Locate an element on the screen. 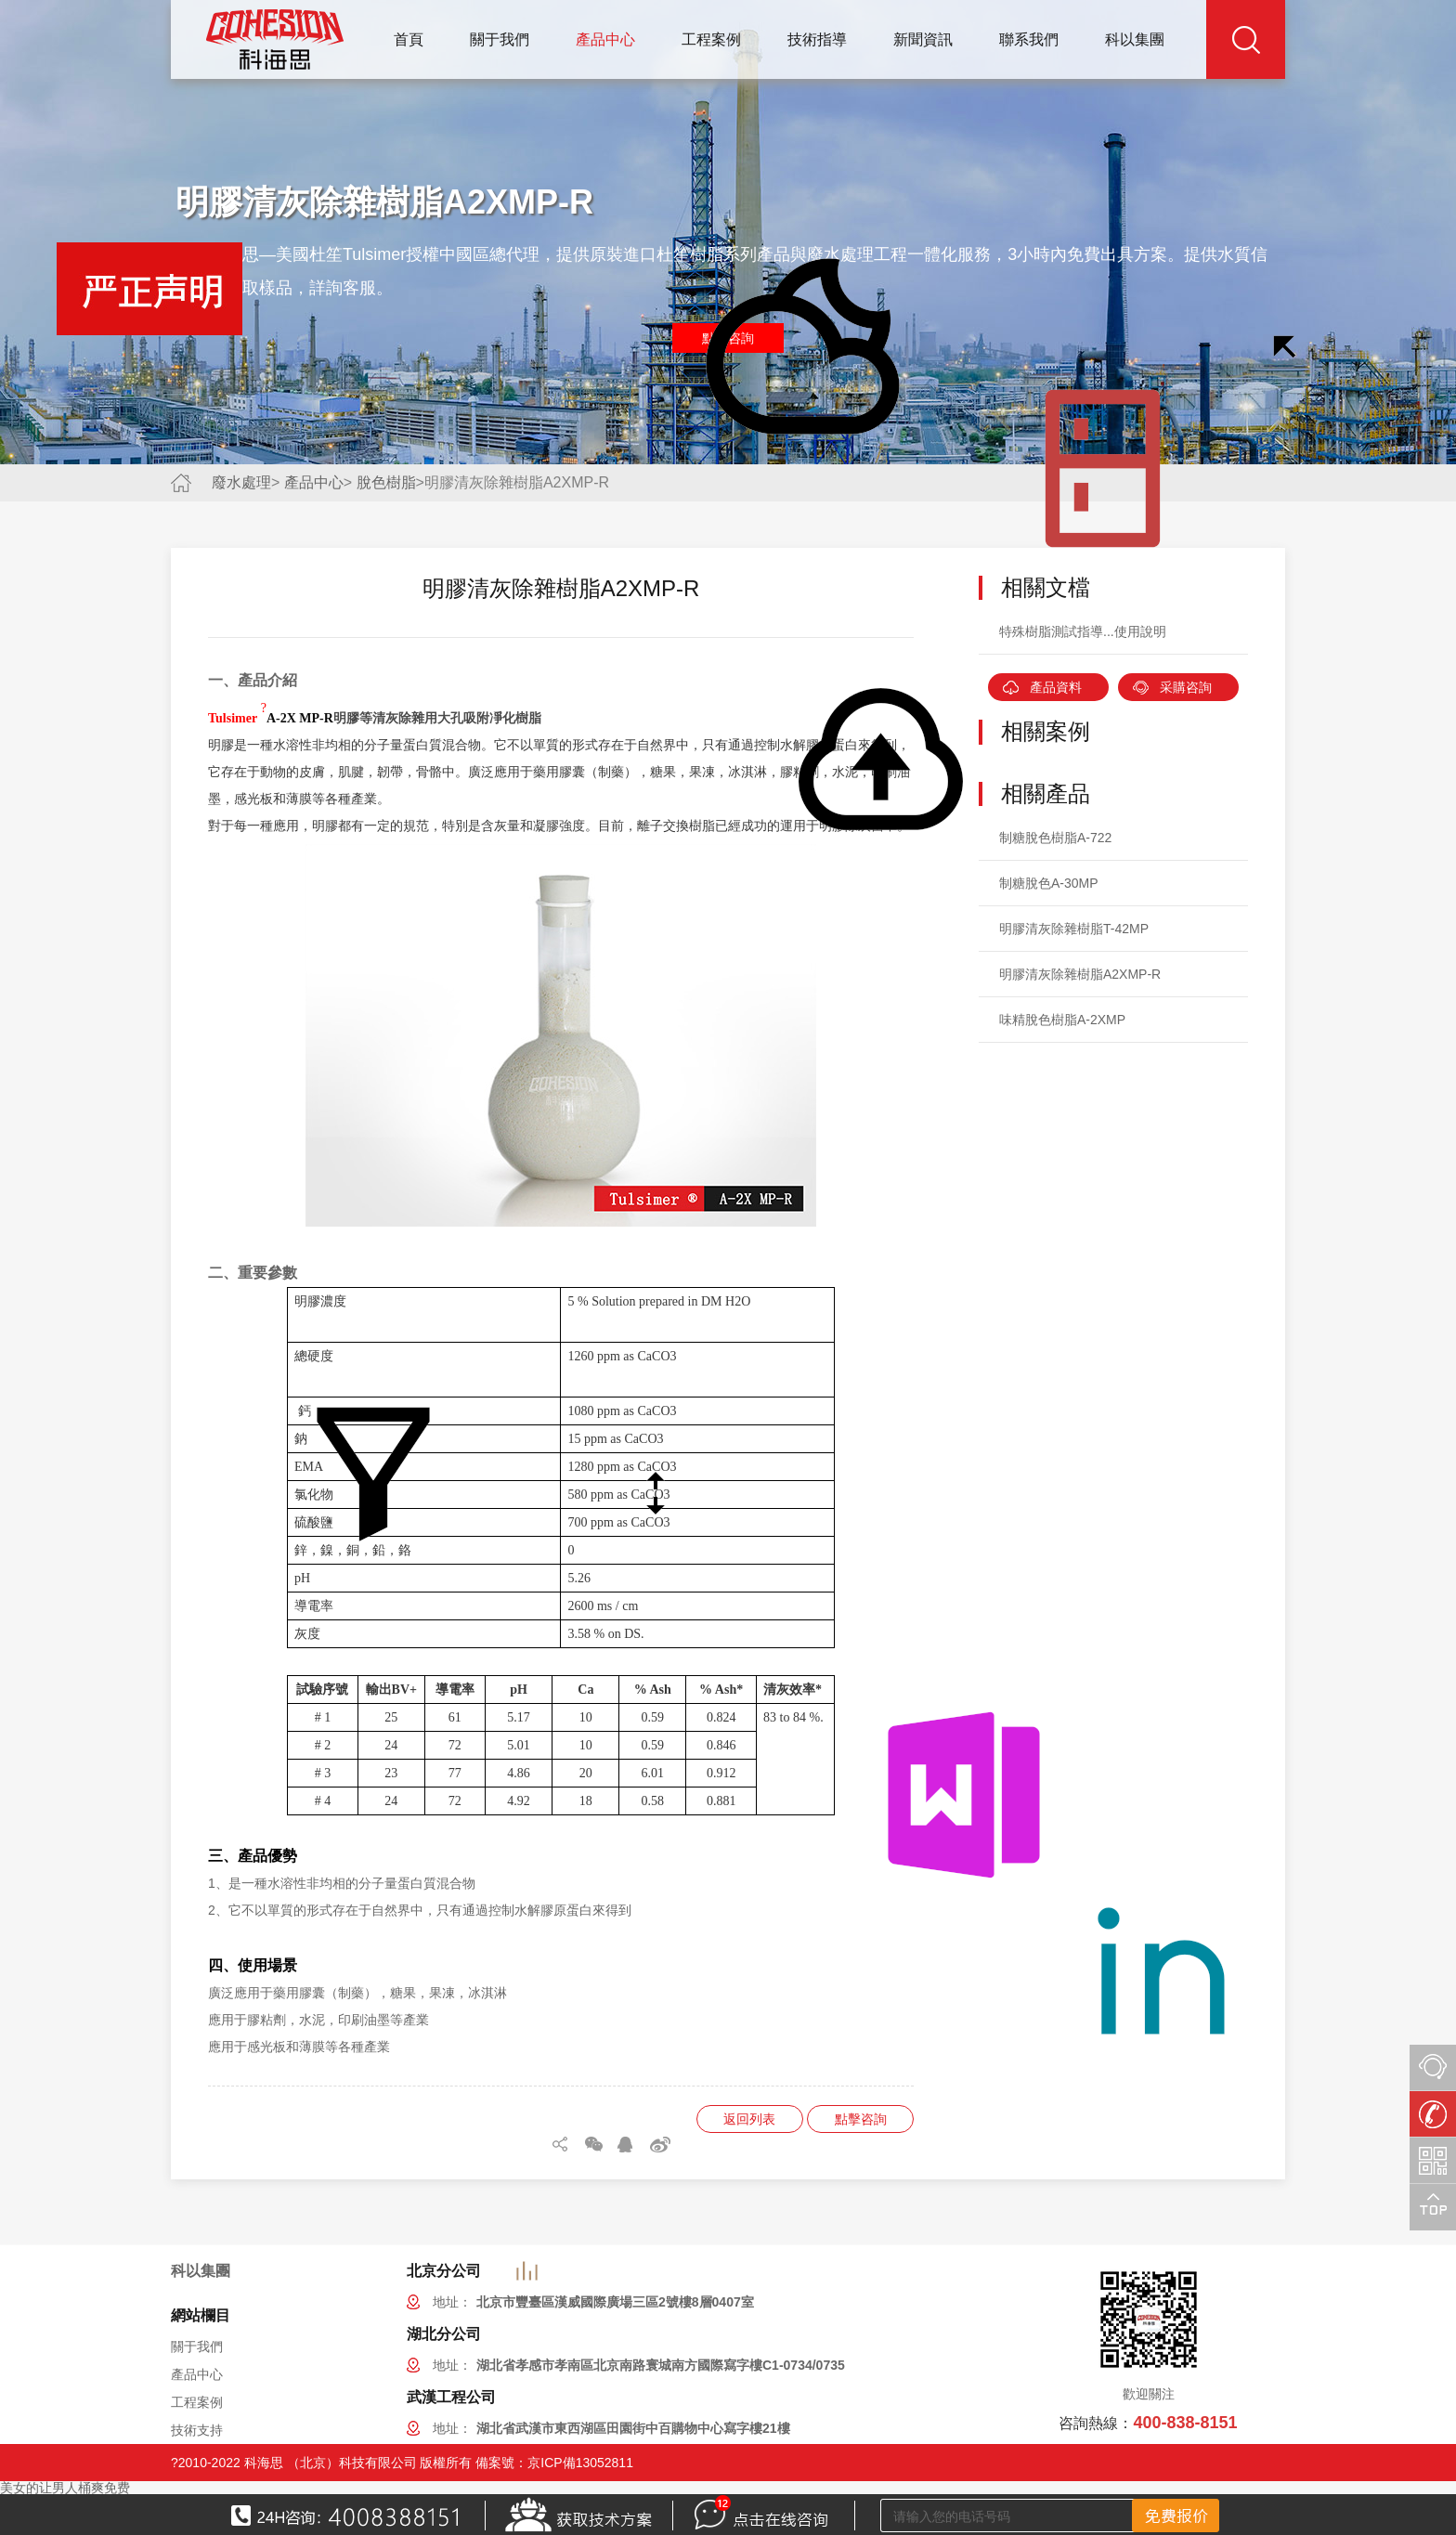  open rhythm music streaming app is located at coordinates (526, 2270).